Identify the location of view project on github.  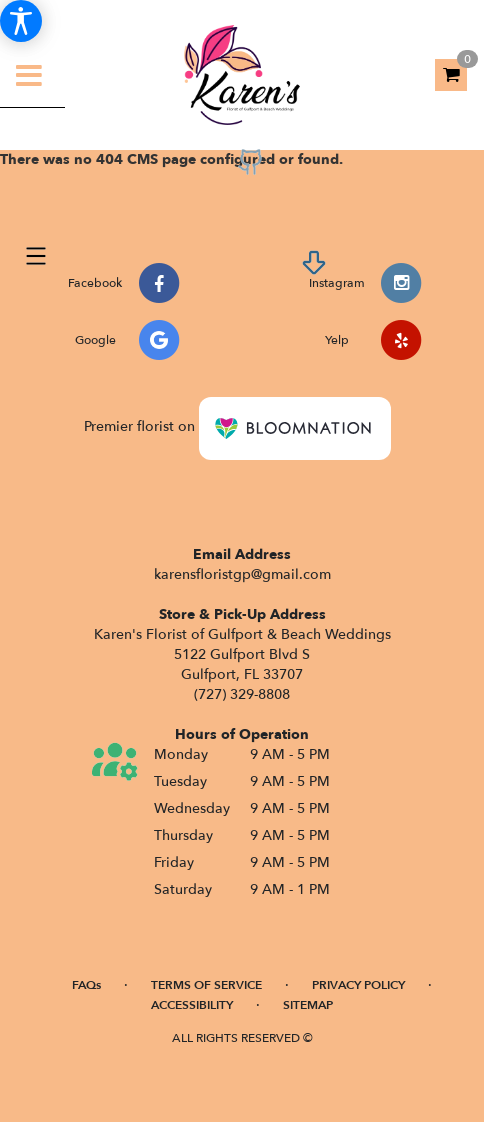
(251, 162).